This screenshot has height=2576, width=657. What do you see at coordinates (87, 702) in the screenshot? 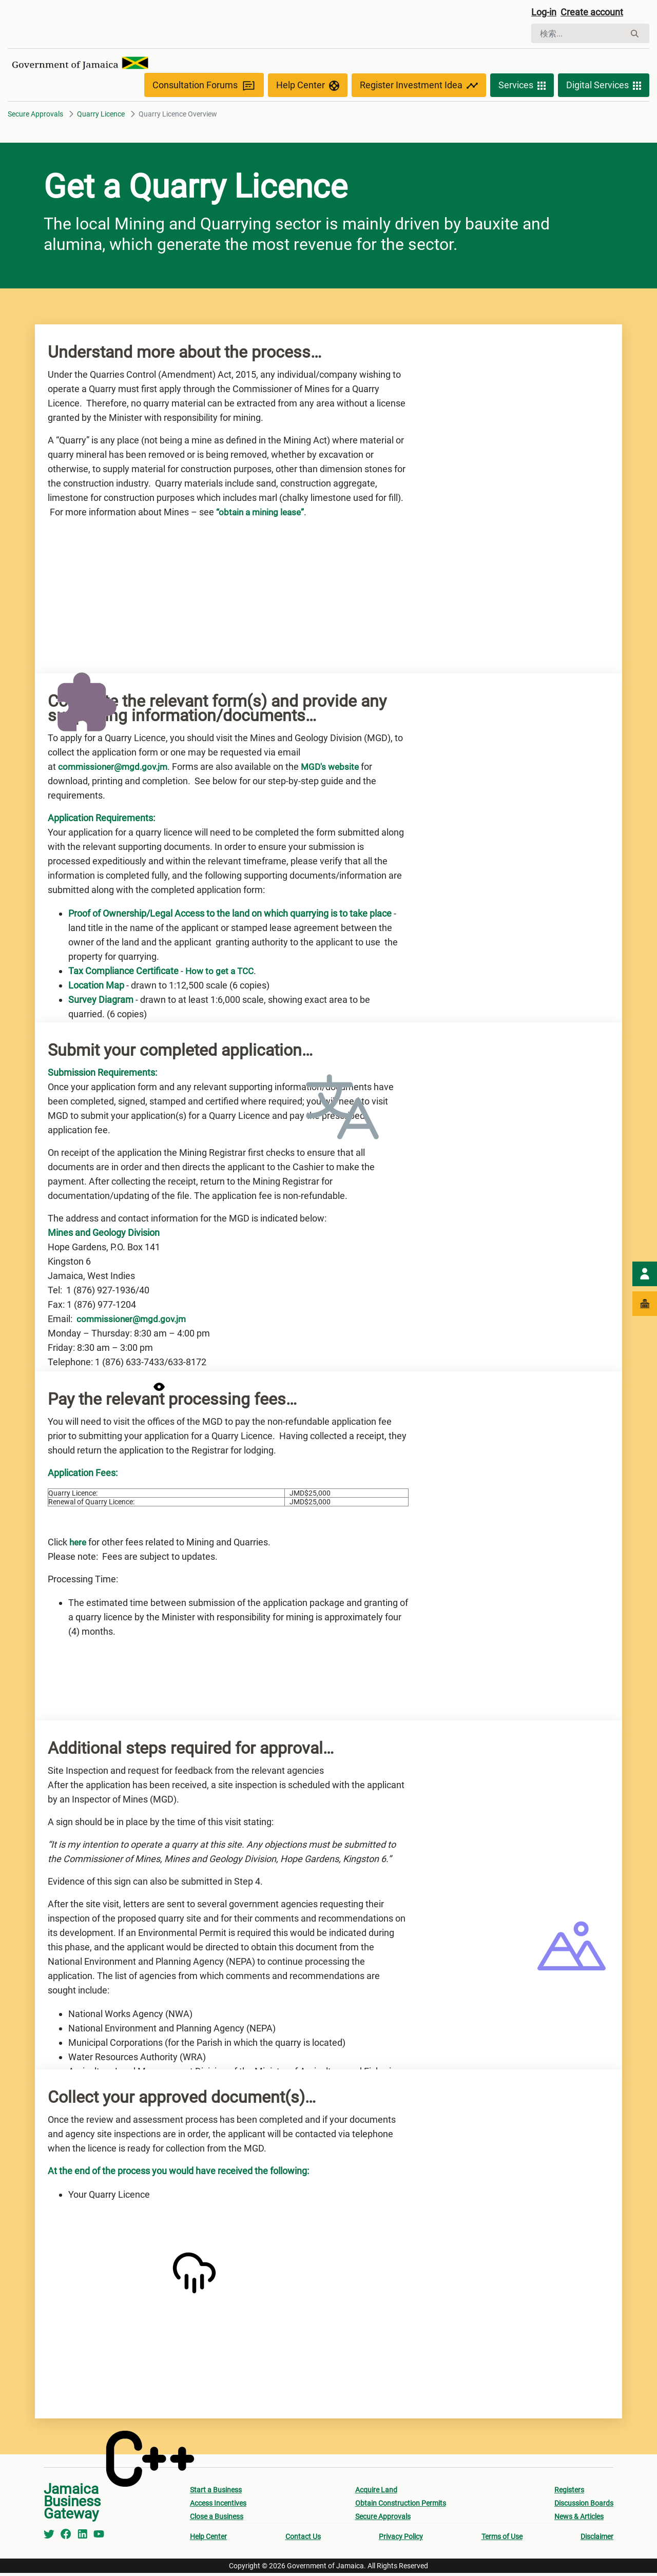
I see `manage browser extensions` at bounding box center [87, 702].